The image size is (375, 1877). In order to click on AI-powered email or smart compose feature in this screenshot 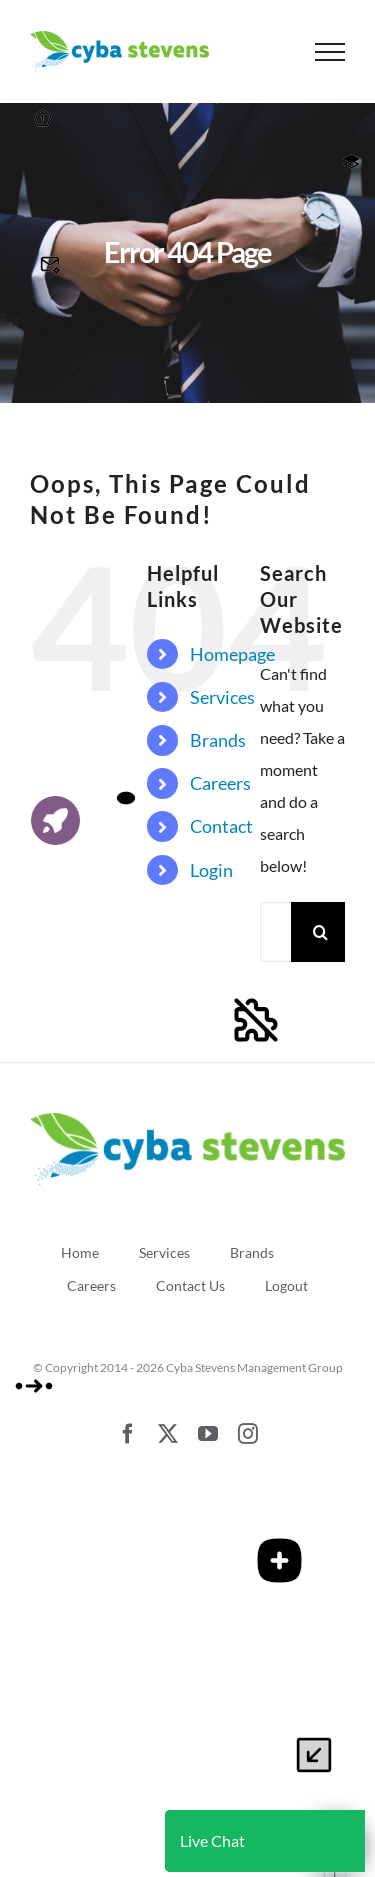, I will do `click(50, 264)`.